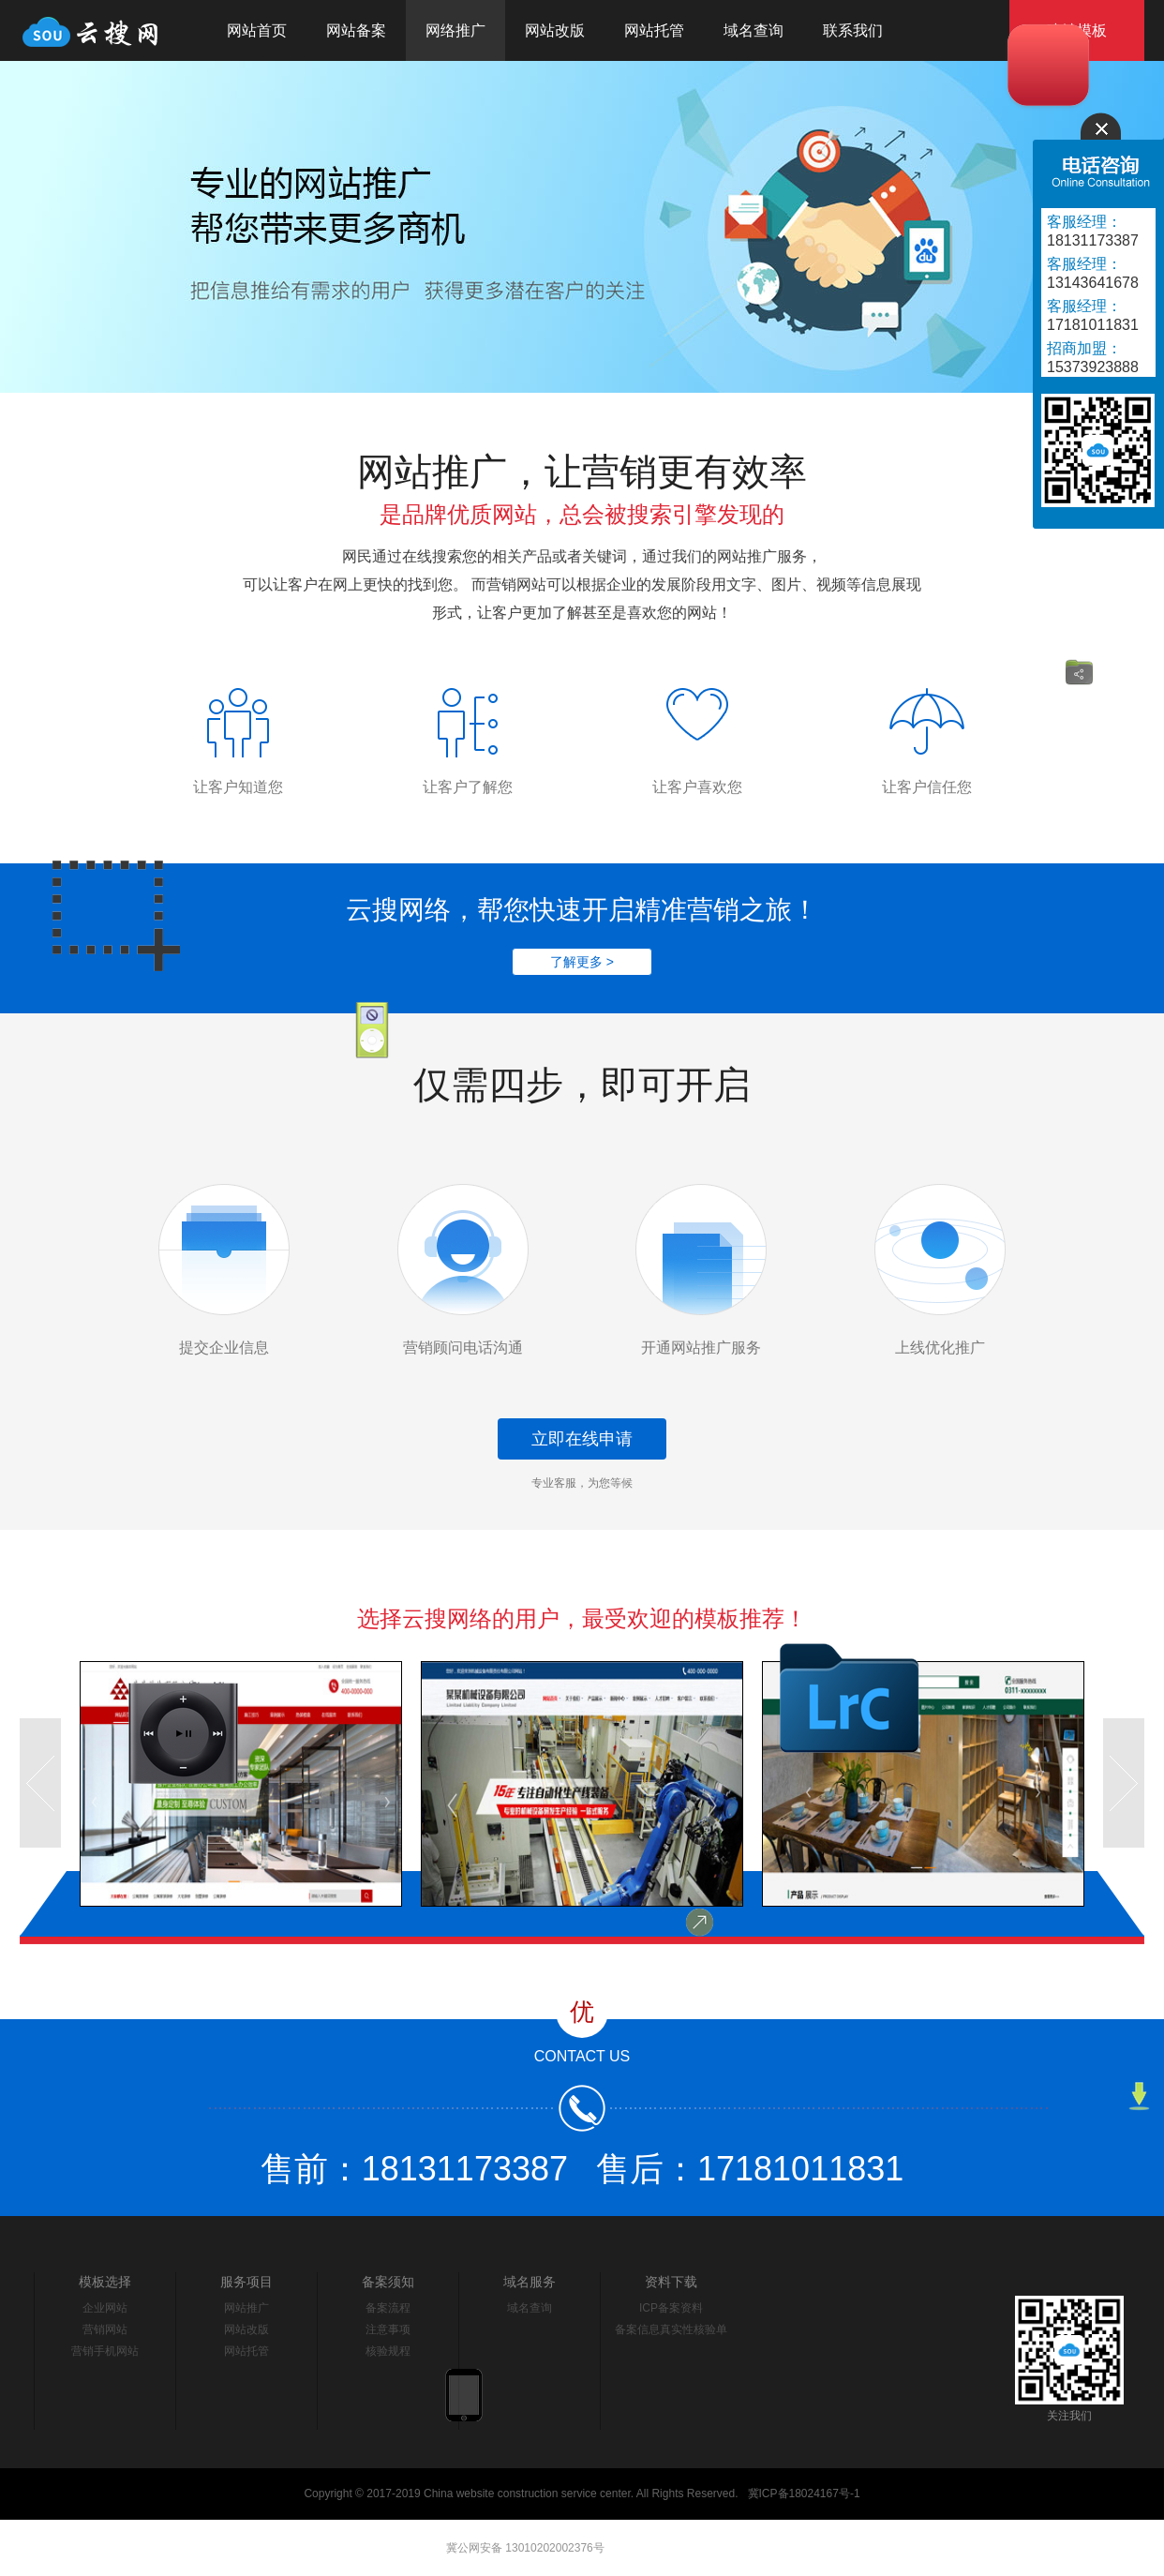 Image resolution: width=1164 pixels, height=2576 pixels. What do you see at coordinates (699, 1922) in the screenshot?
I see `indicates a symbolic link or shortcut to another file` at bounding box center [699, 1922].